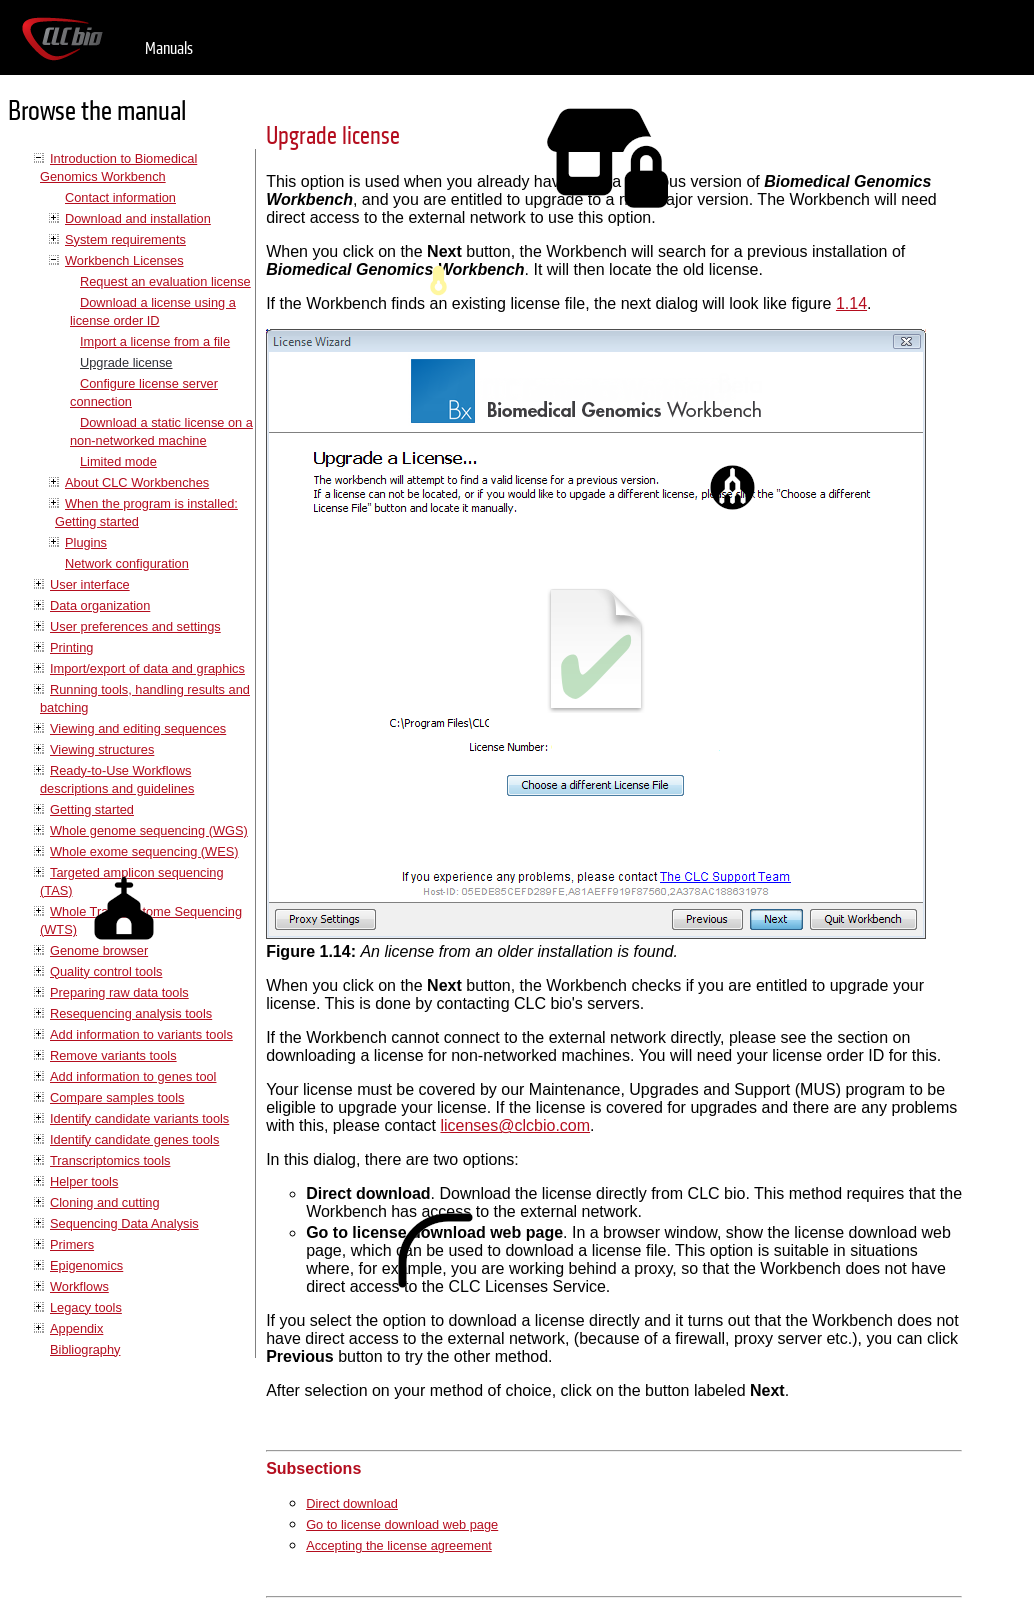 Image resolution: width=1034 pixels, height=1606 pixels. What do you see at coordinates (124, 910) in the screenshot?
I see `view nearby churches or places of worship` at bounding box center [124, 910].